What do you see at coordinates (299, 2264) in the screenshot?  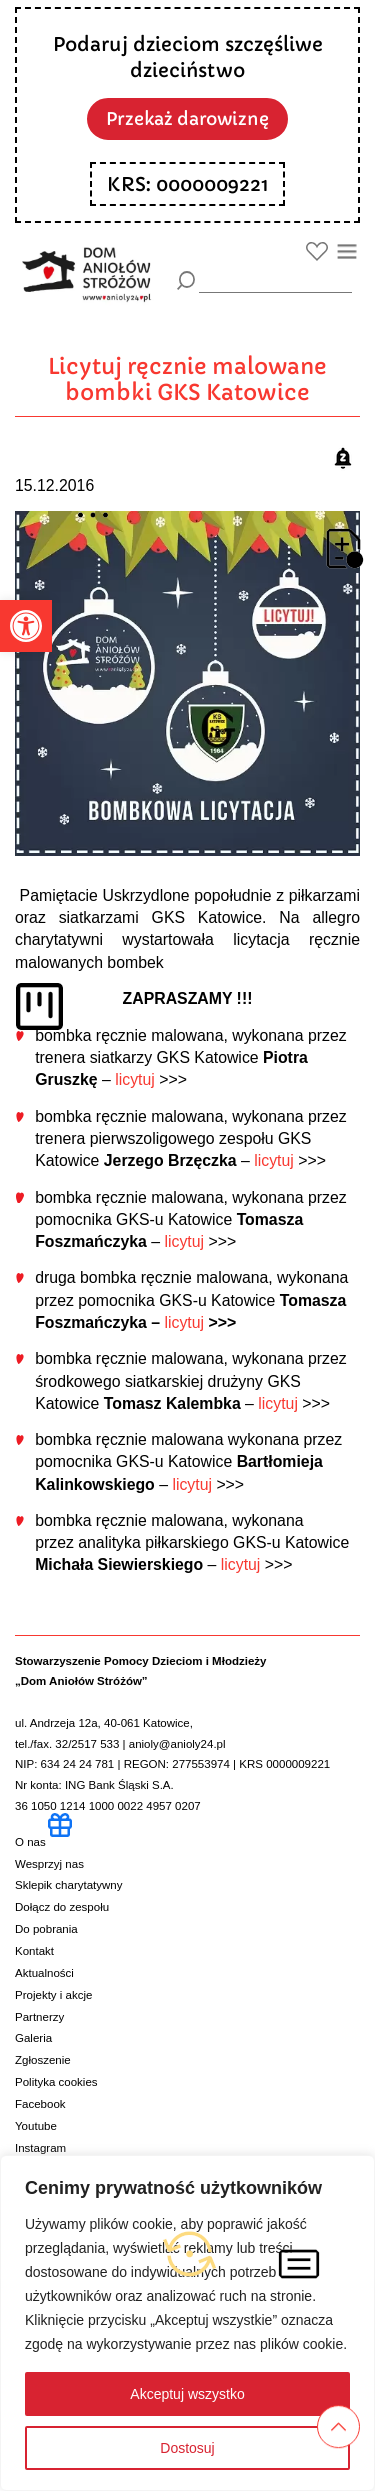 I see `indicates a constant value in code` at bounding box center [299, 2264].